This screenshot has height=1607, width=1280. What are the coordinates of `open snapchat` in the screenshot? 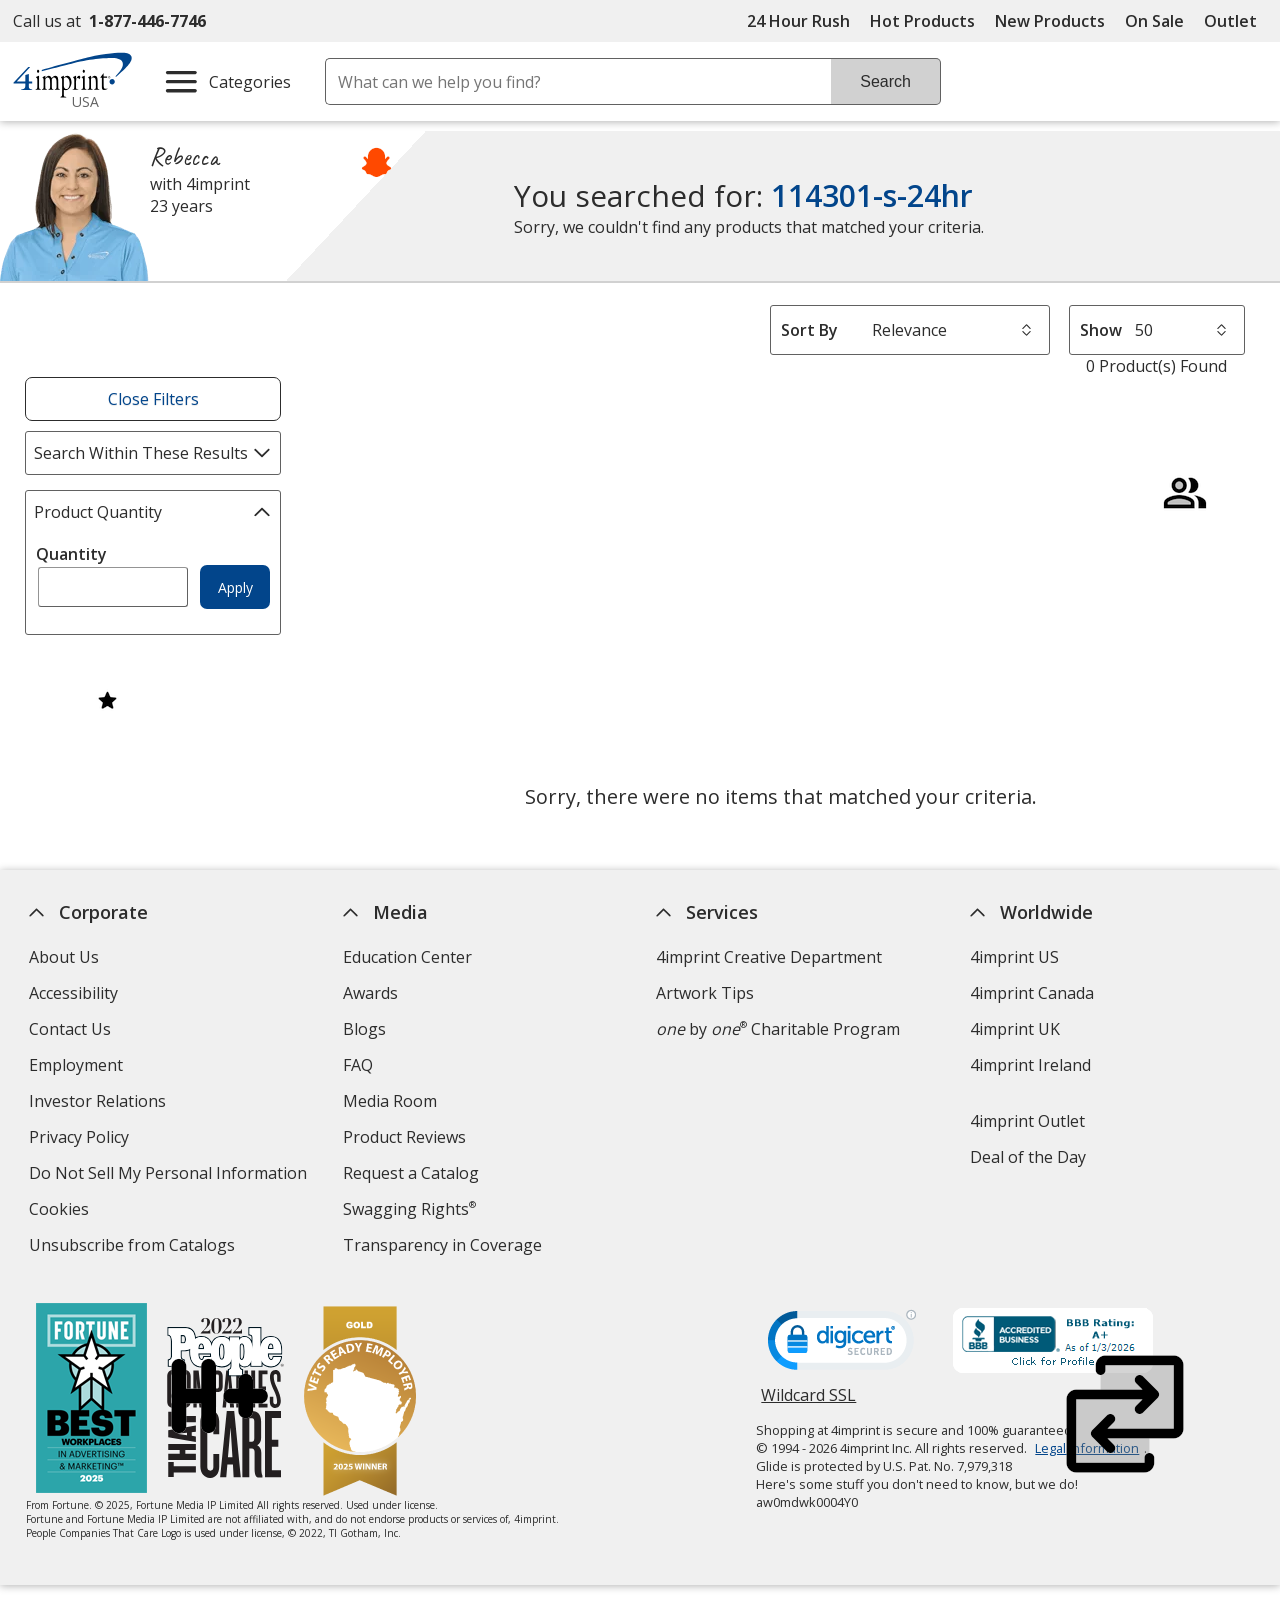 It's located at (376, 162).